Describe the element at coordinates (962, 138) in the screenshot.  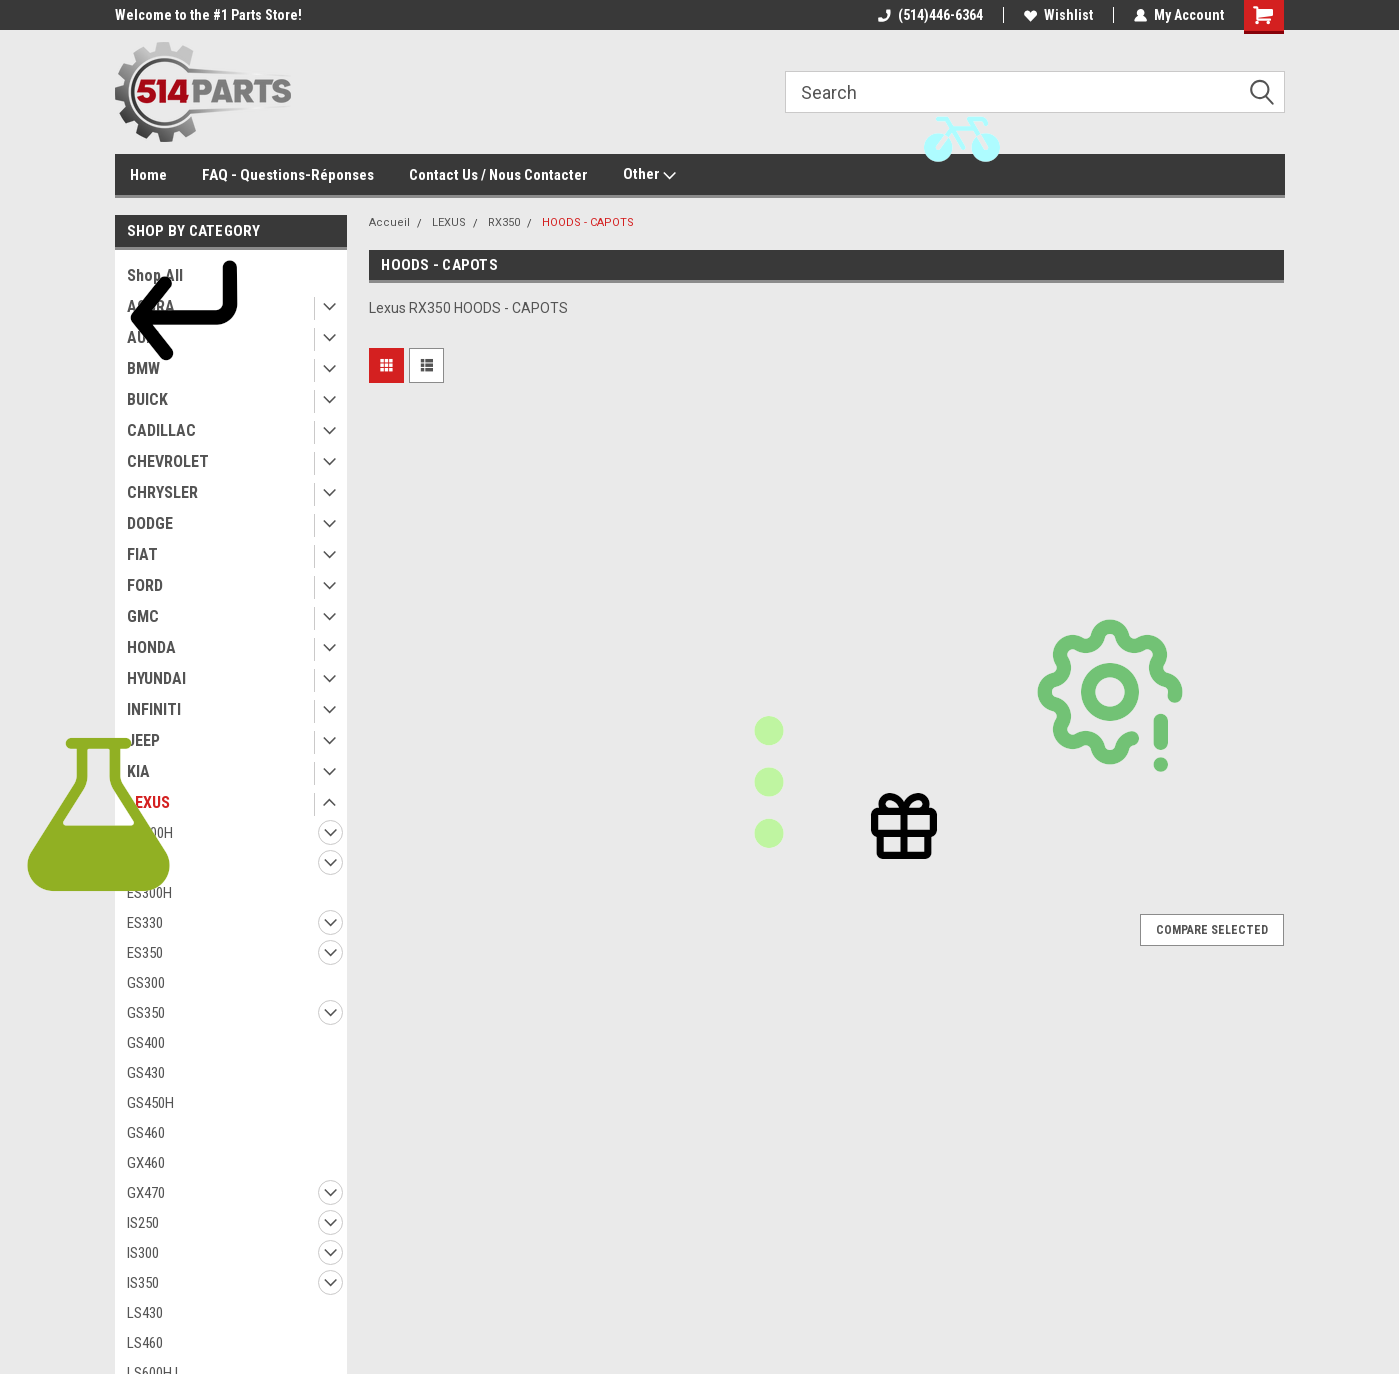
I see `select bicycle as transportation mode` at that location.